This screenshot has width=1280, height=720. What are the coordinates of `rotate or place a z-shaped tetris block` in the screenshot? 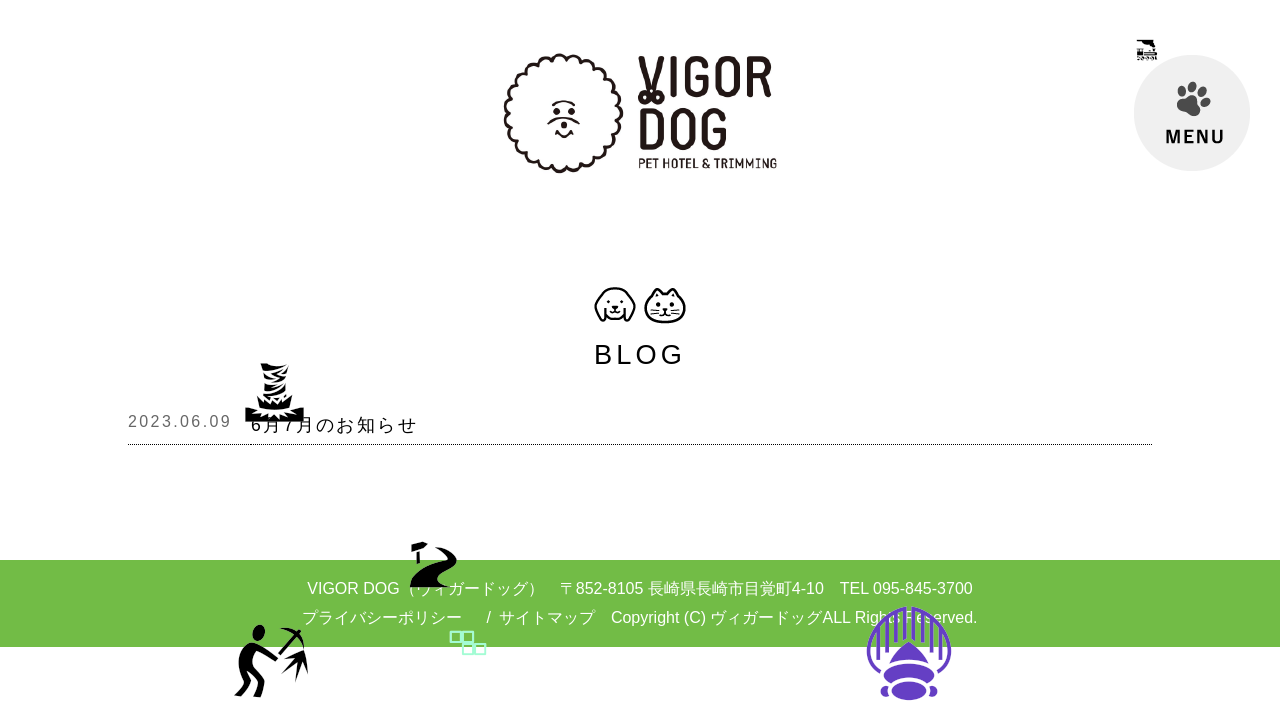 It's located at (468, 643).